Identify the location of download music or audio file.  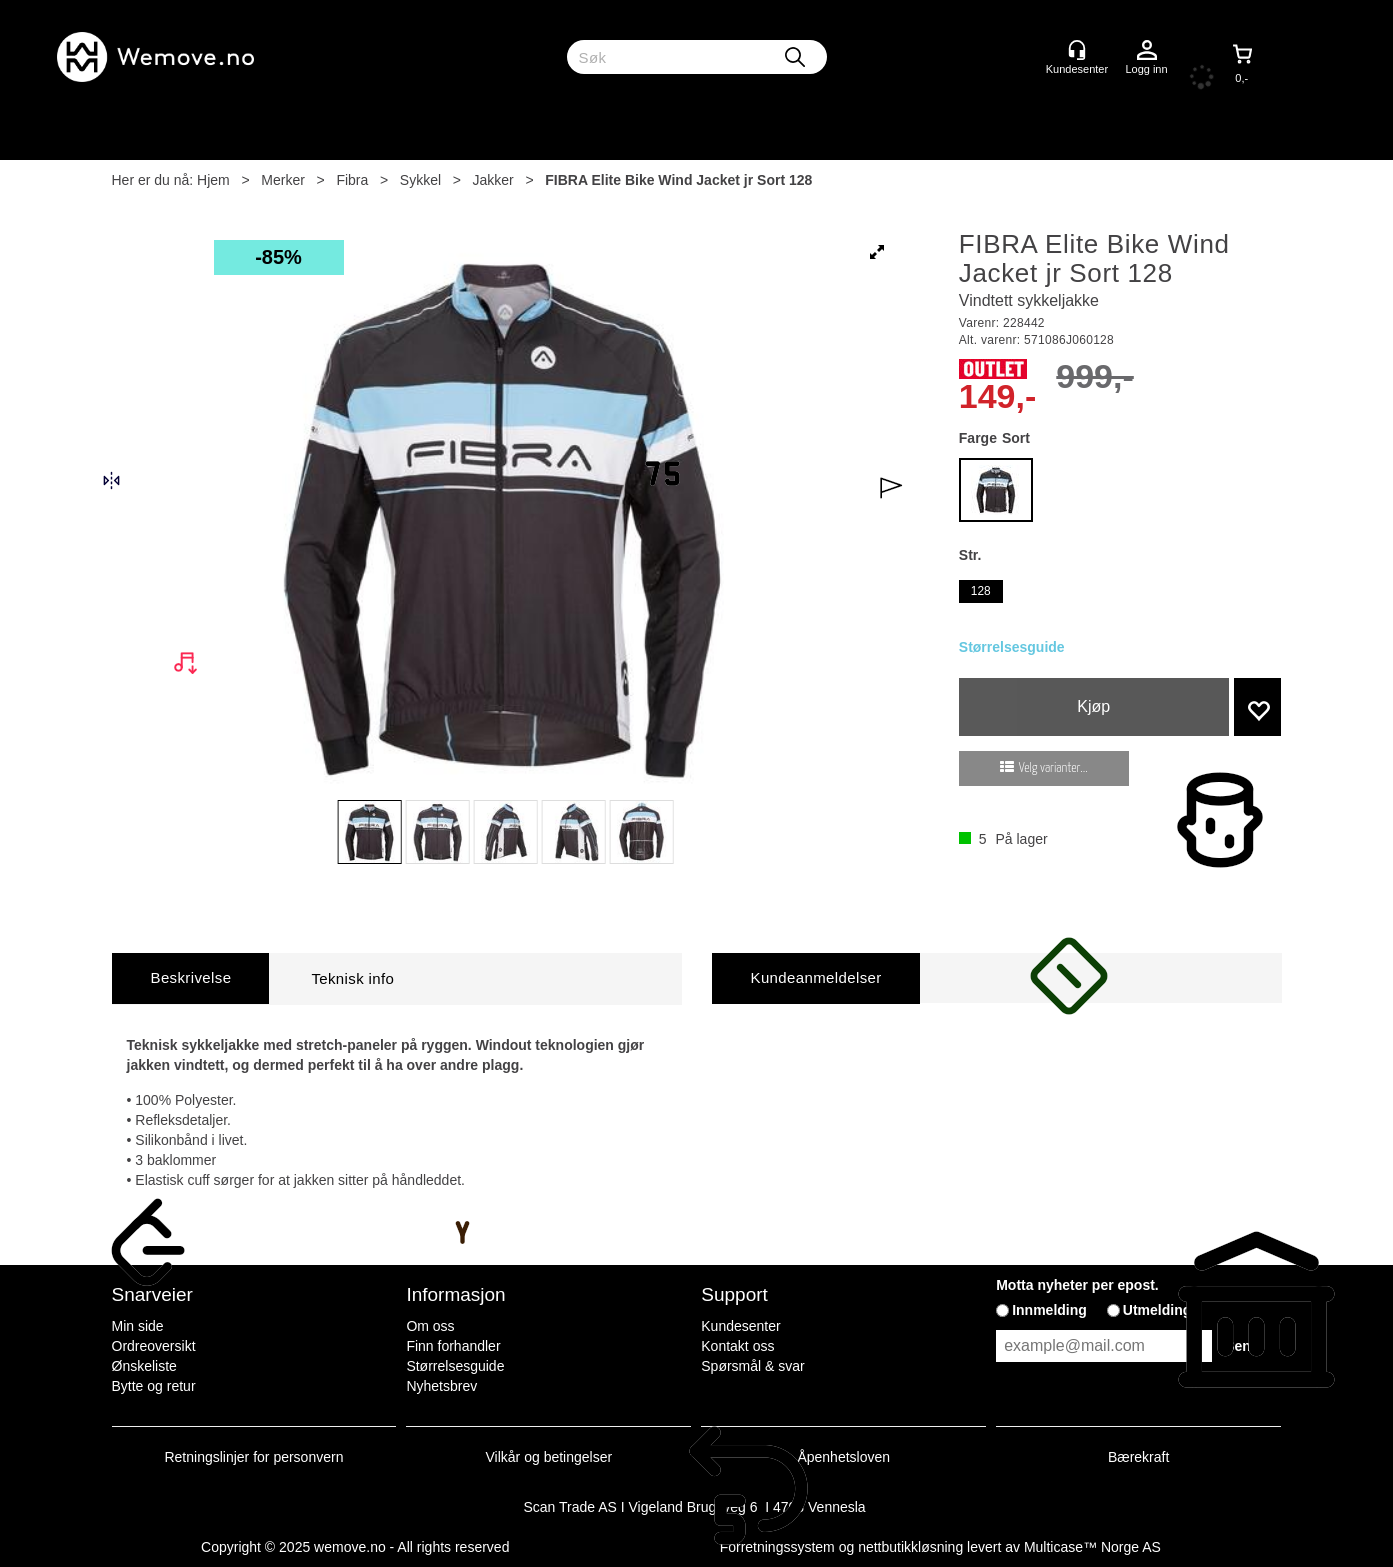
(185, 662).